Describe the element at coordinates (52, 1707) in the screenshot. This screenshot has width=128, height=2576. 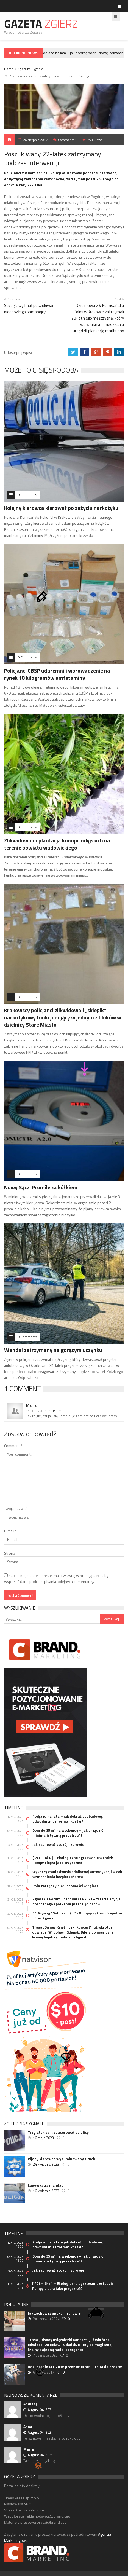
I see `access a password-protected folder` at that location.